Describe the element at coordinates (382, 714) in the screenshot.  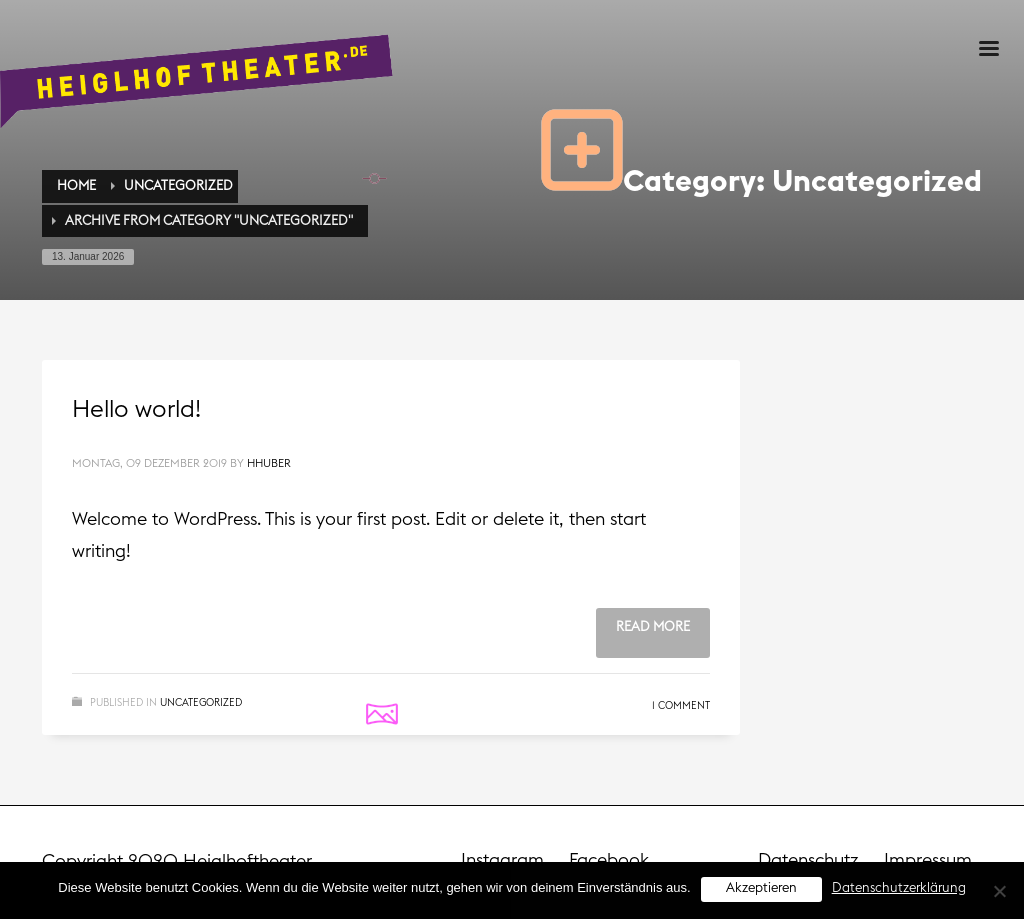
I see `view panorama photos` at that location.